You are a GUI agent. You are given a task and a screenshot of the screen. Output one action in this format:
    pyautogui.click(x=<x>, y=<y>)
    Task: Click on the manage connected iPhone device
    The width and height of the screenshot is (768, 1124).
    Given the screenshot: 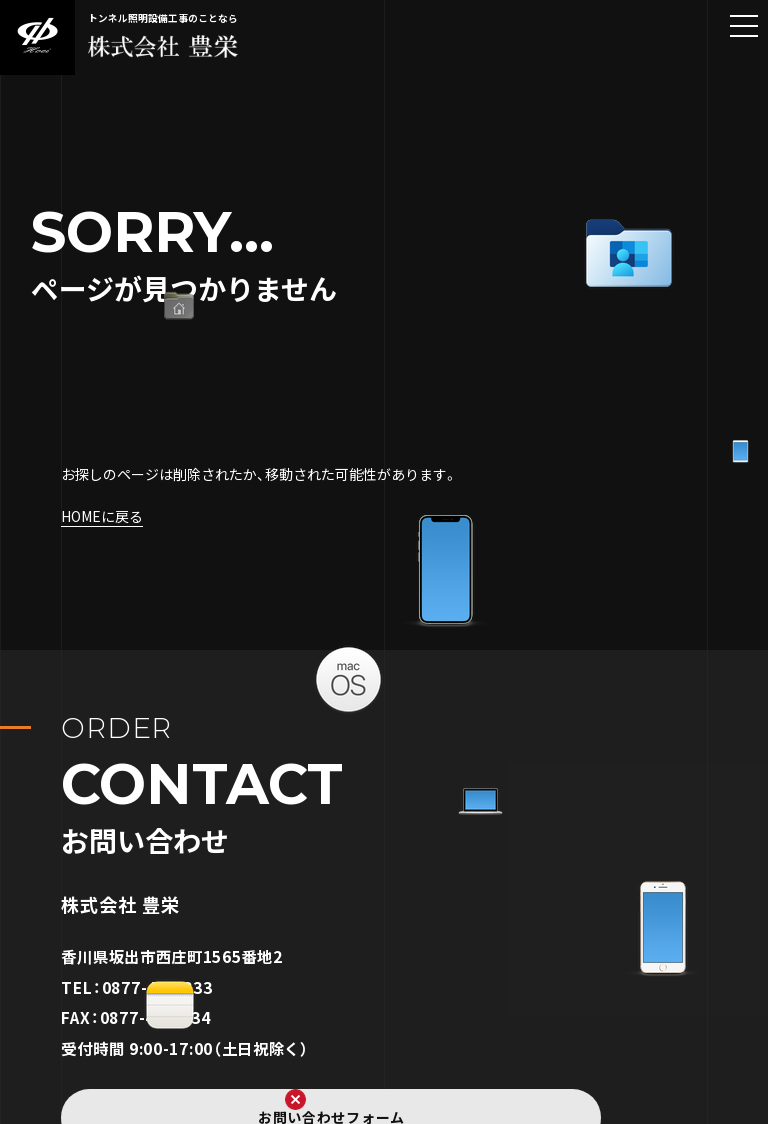 What is the action you would take?
    pyautogui.click(x=663, y=929)
    